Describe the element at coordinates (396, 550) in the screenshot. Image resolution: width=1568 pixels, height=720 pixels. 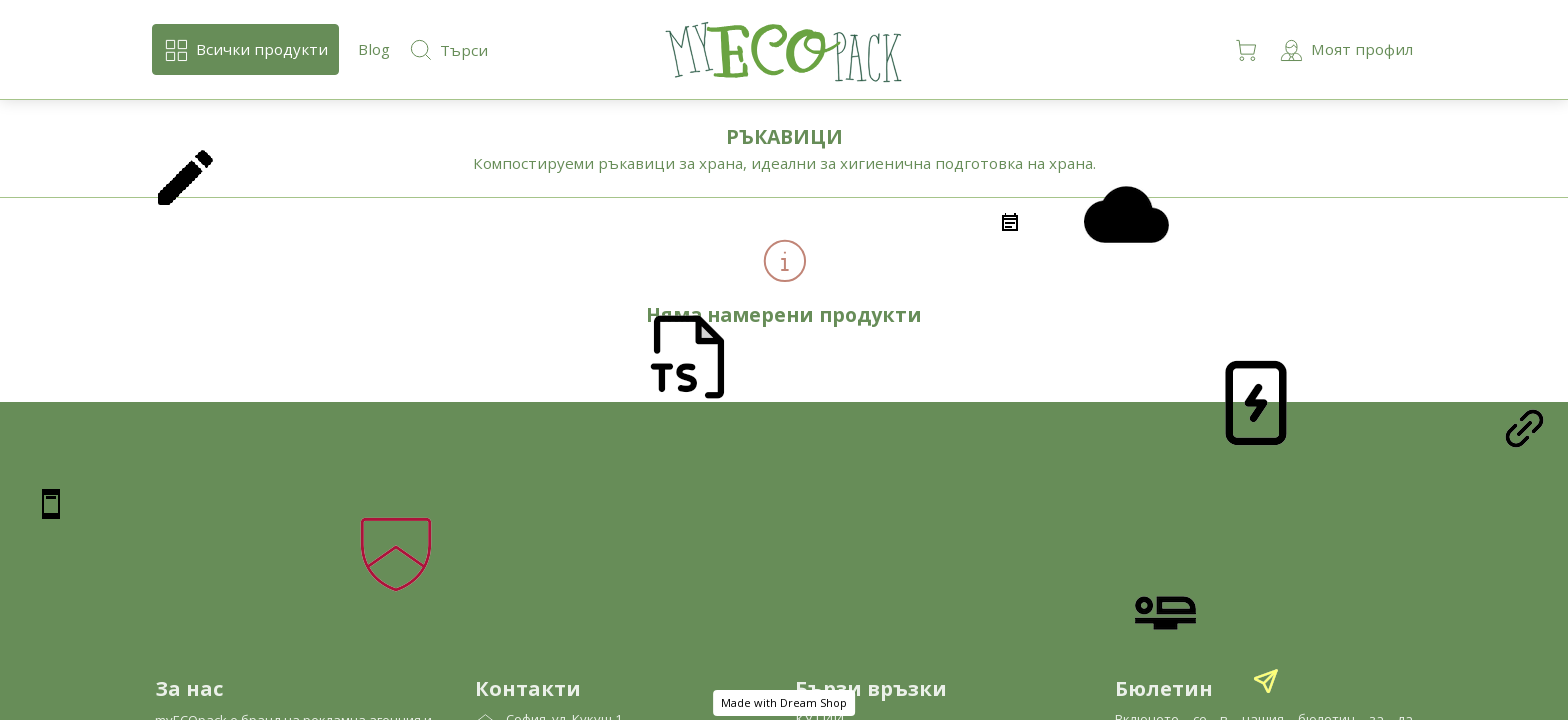
I see `access security or protection settings` at that location.